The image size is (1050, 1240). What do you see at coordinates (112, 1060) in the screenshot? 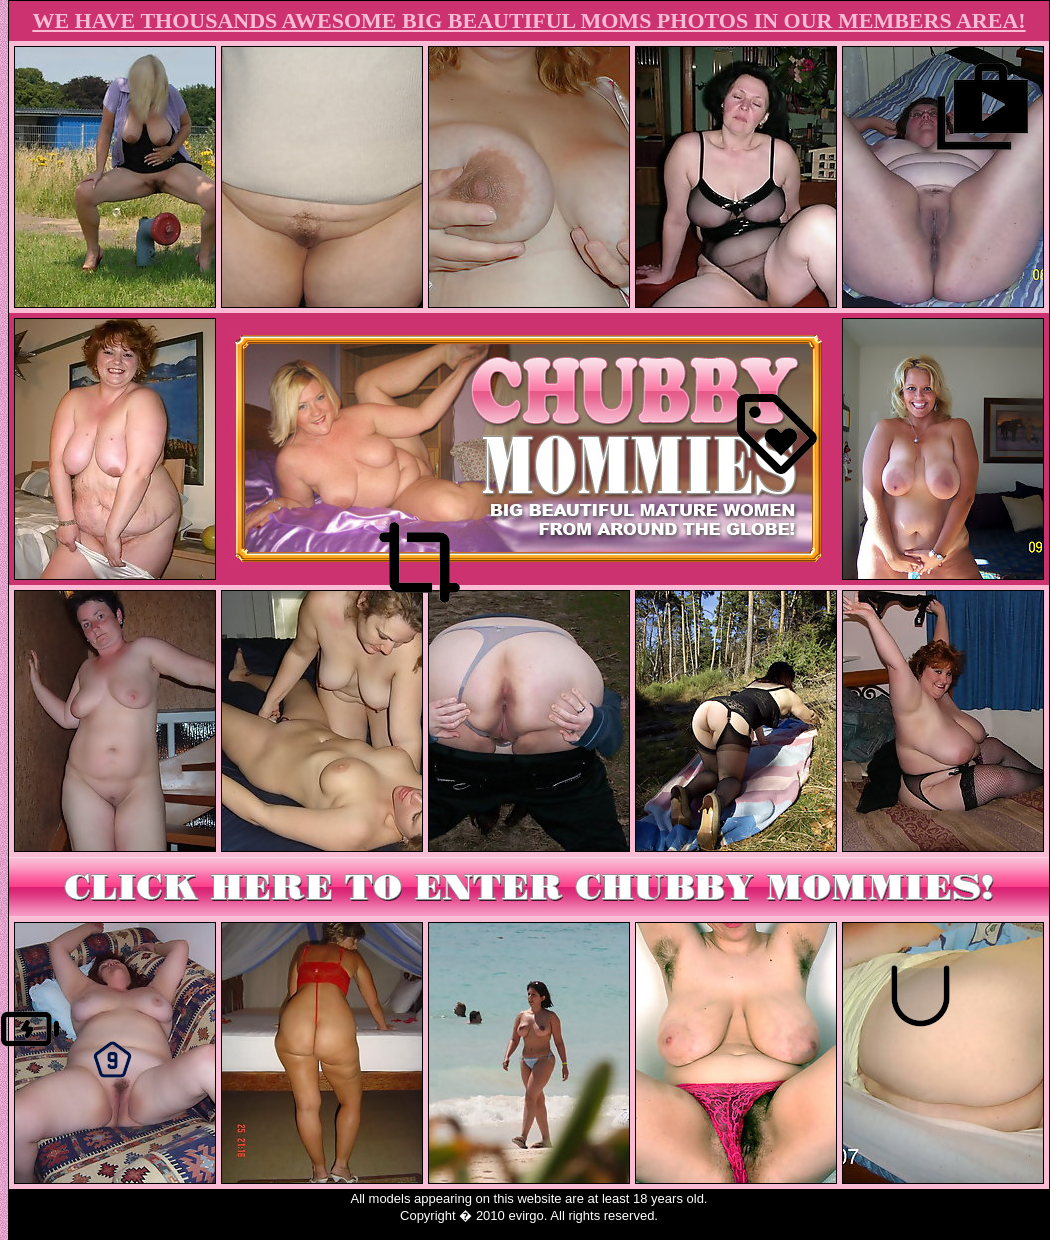
I see `indicates step 9 in a multi-step process` at bounding box center [112, 1060].